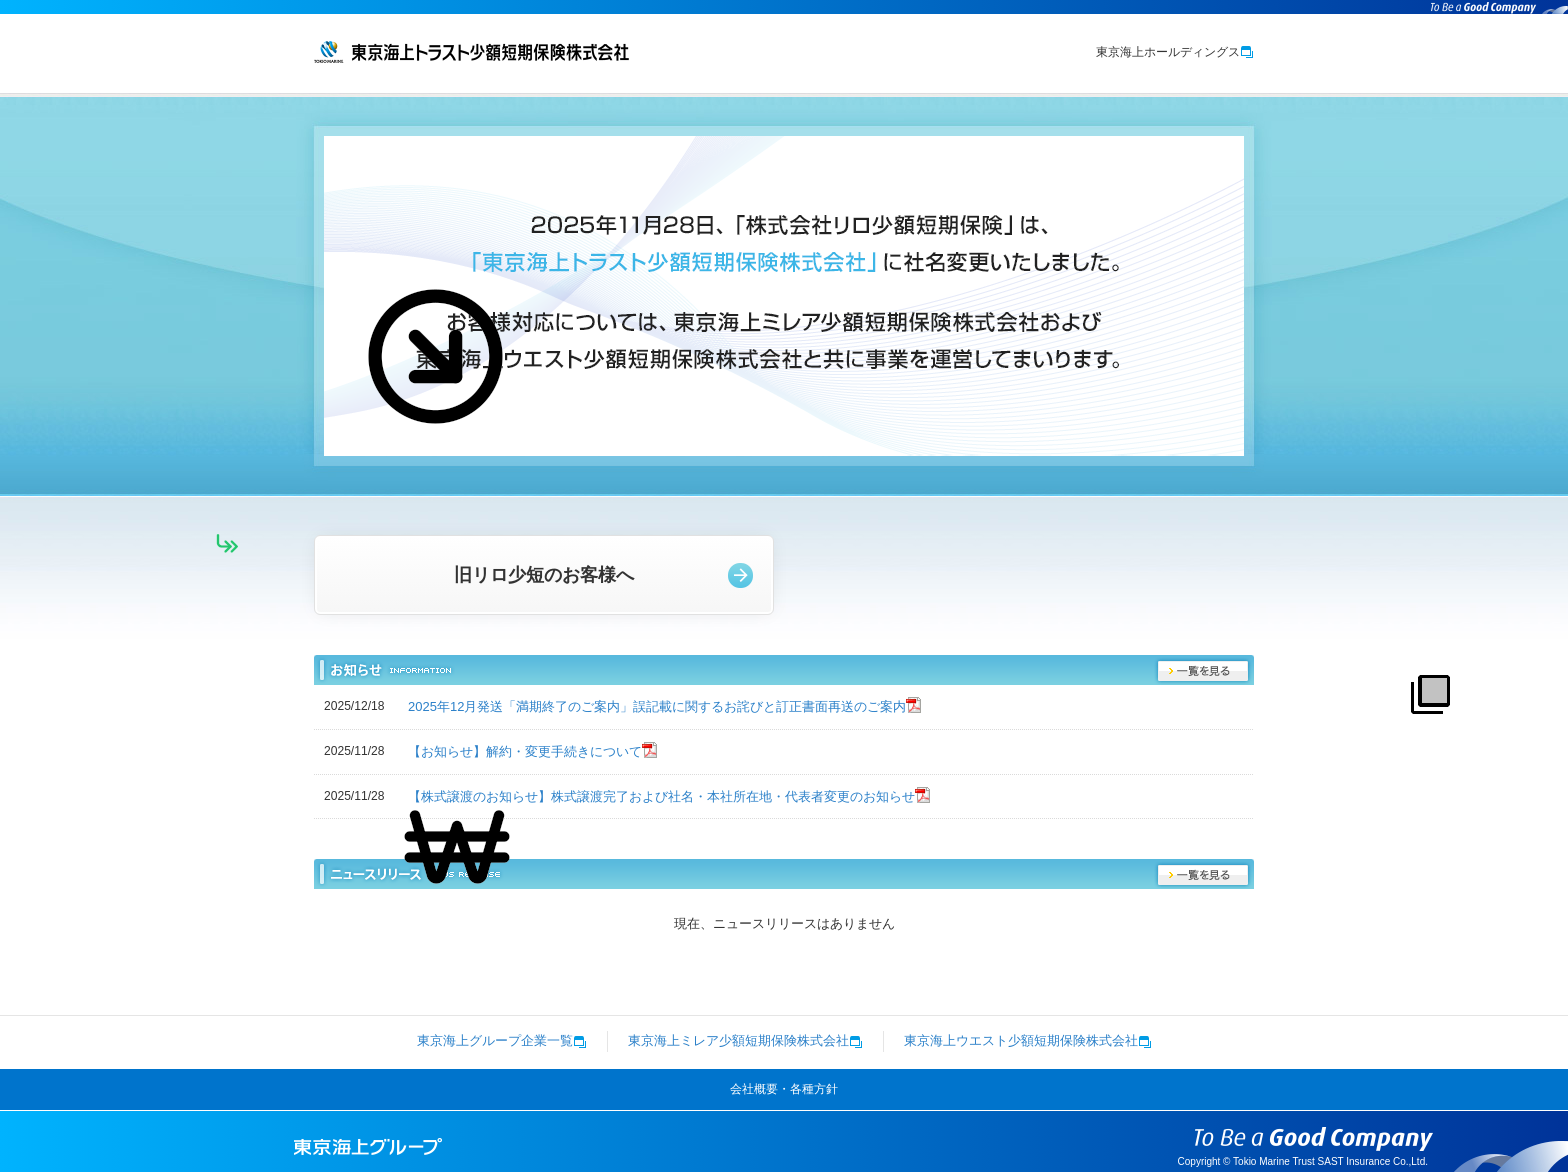 The image size is (1568, 1172). What do you see at coordinates (435, 356) in the screenshot?
I see `navigate to the next section below` at bounding box center [435, 356].